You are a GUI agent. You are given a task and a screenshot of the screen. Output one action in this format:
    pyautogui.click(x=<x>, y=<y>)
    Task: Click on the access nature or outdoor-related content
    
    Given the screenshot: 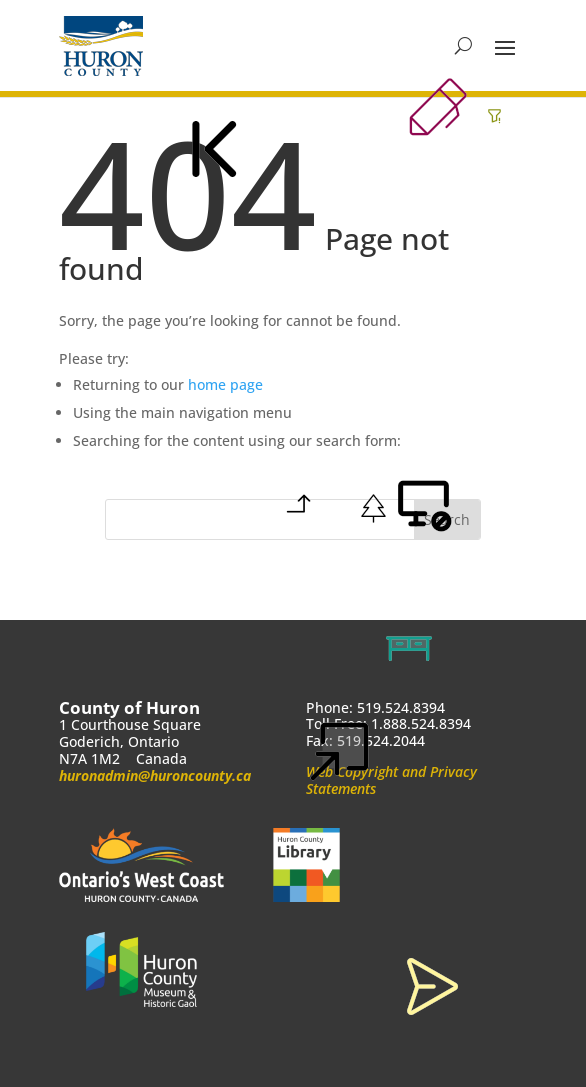 What is the action you would take?
    pyautogui.click(x=373, y=508)
    